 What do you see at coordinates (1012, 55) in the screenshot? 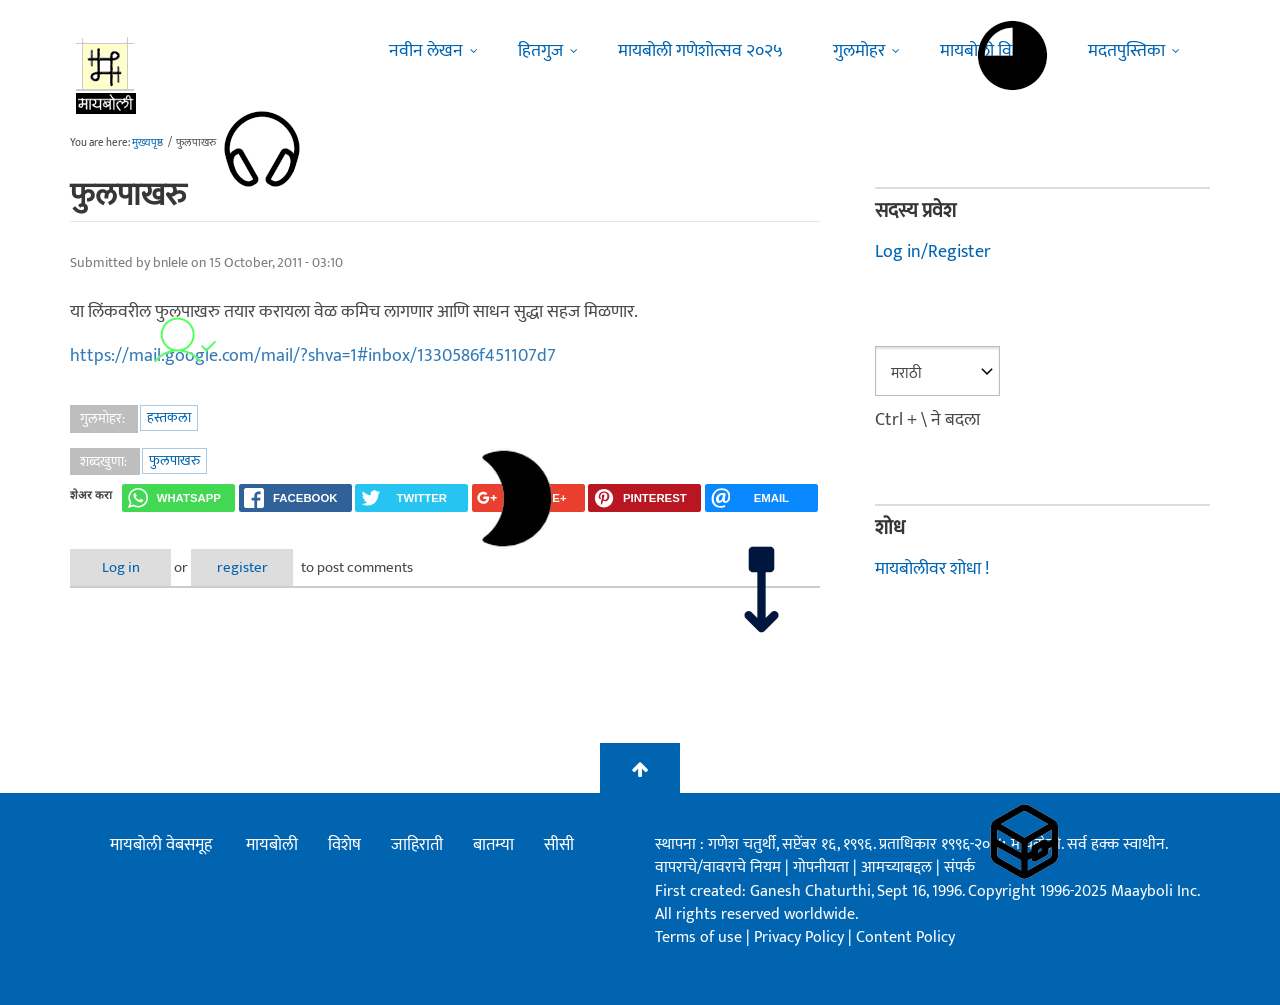
I see `indicates 75% progress or completion` at bounding box center [1012, 55].